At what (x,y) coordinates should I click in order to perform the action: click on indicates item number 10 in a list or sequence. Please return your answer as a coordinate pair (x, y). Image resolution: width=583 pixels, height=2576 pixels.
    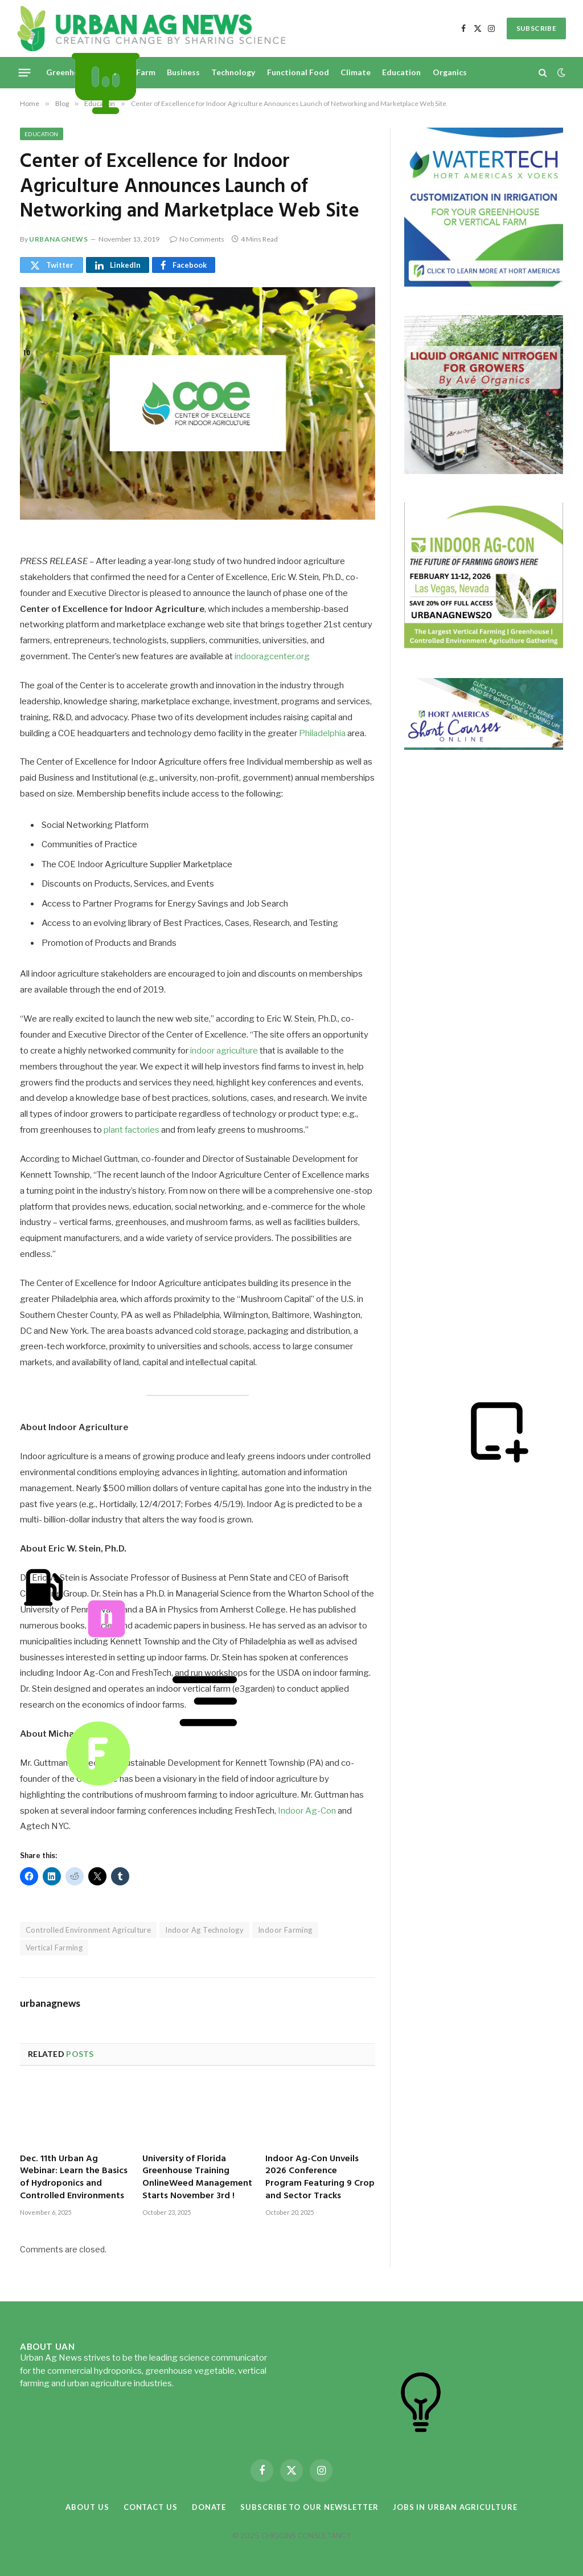
    Looking at the image, I should click on (26, 353).